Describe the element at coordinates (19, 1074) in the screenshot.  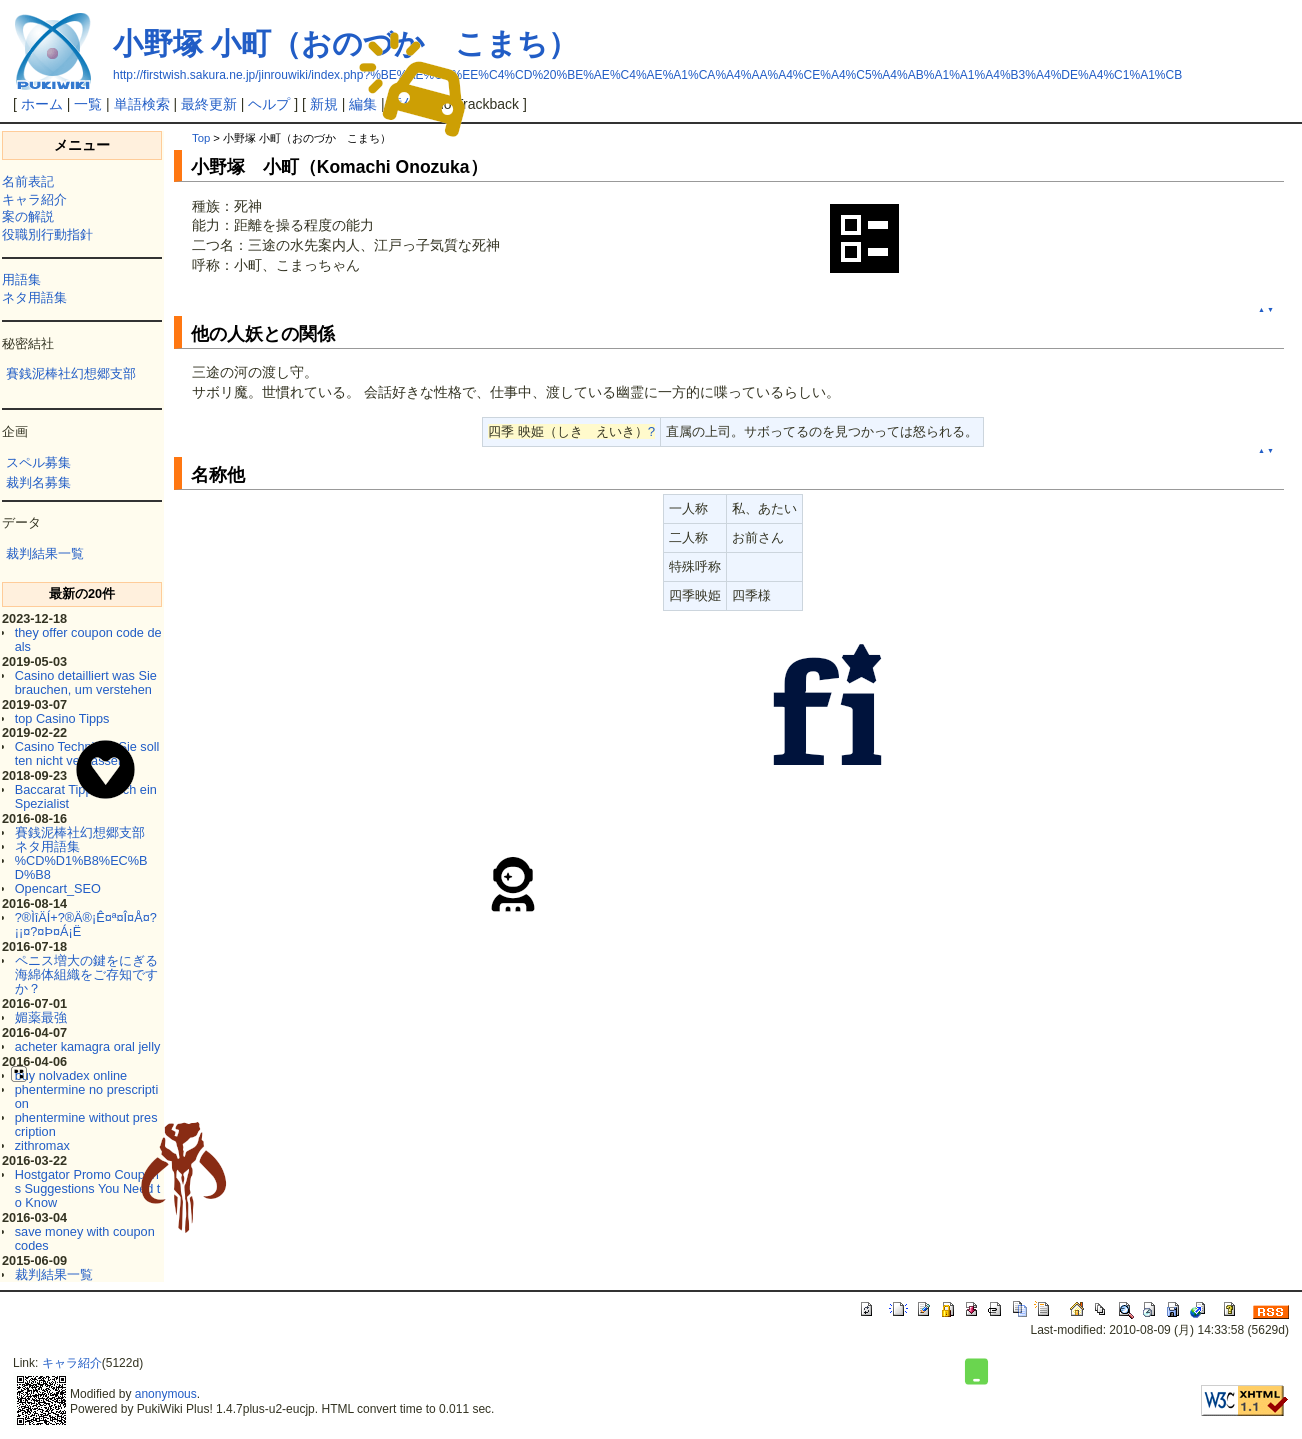
I see `perbyte brand logo` at that location.